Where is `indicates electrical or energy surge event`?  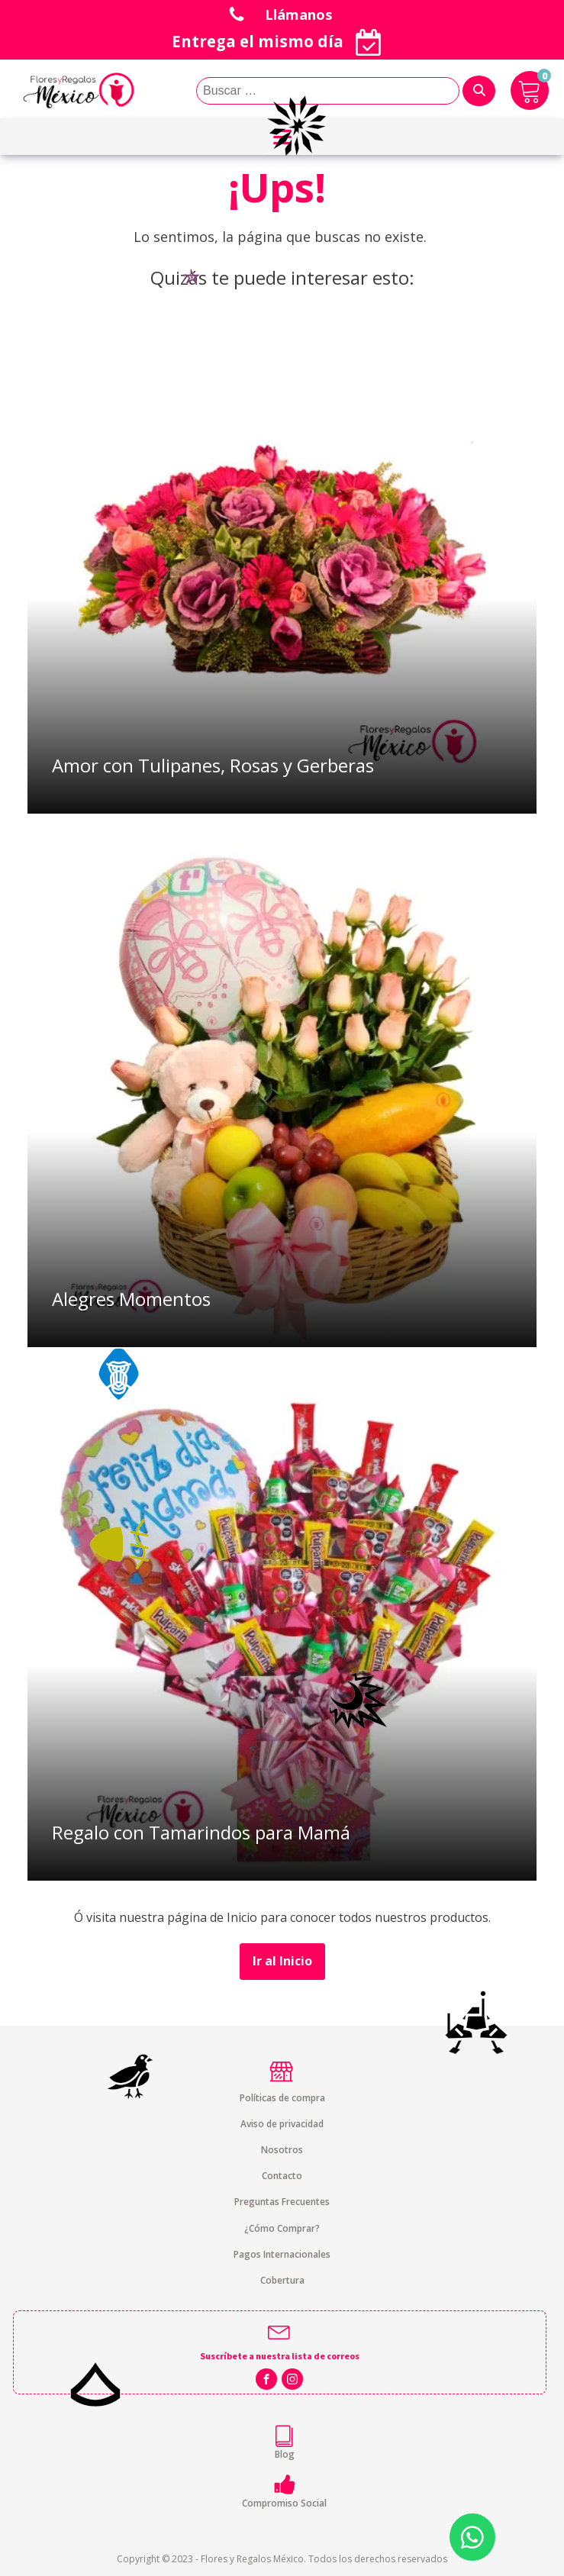 indicates electrical or energy surge event is located at coordinates (359, 1701).